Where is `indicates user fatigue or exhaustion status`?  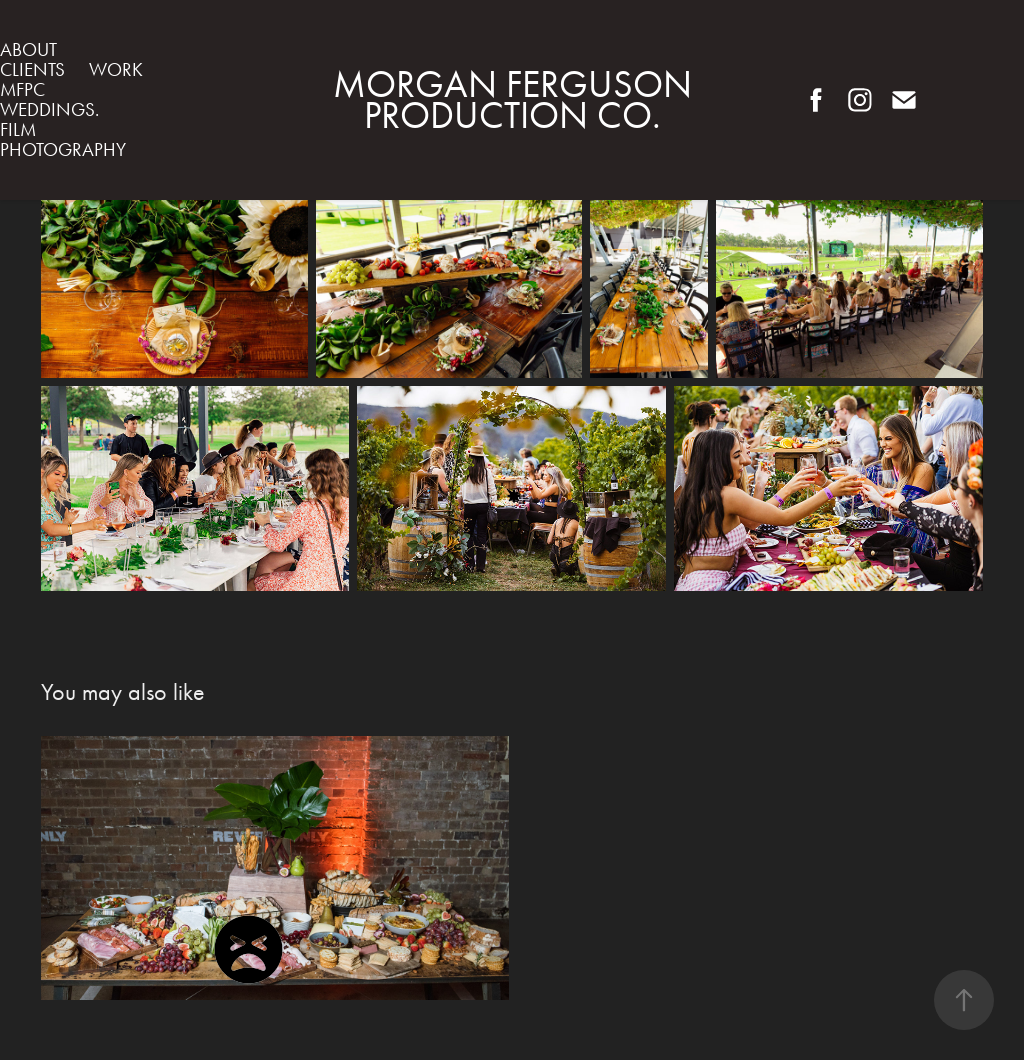
indicates user fatigue or exhaustion status is located at coordinates (248, 949).